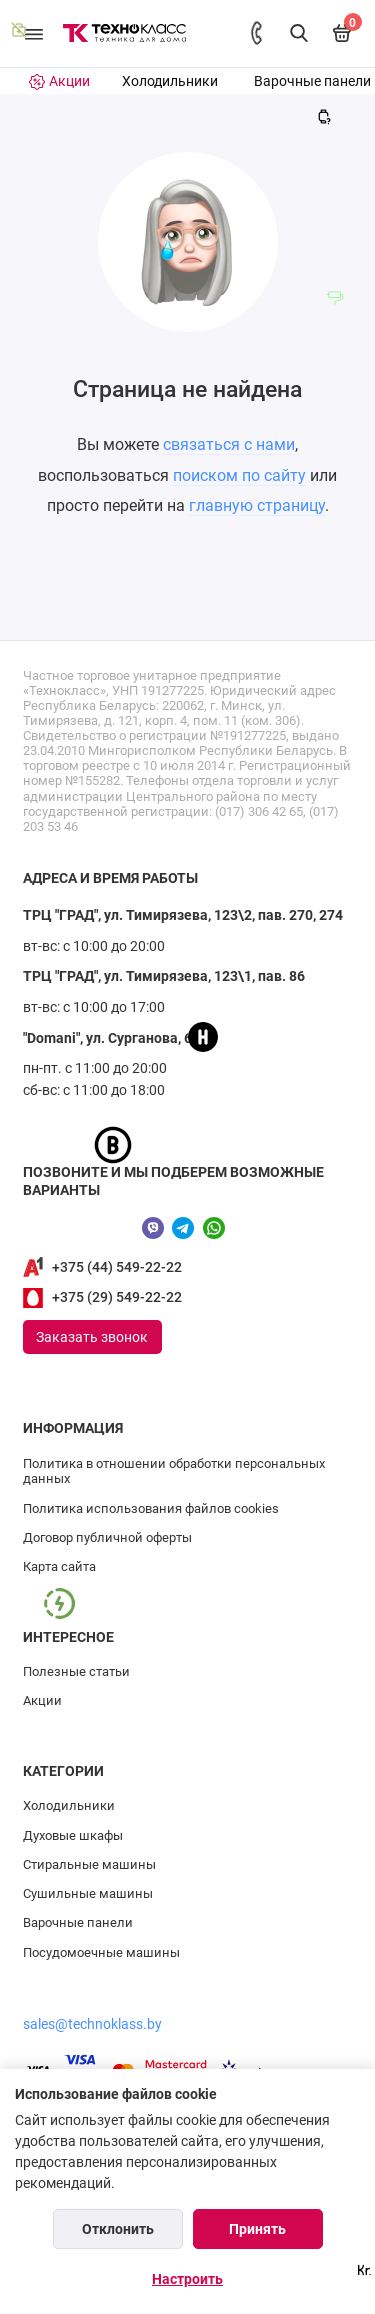  Describe the element at coordinates (19, 30) in the screenshot. I see `first aid or medical services unavailable` at that location.